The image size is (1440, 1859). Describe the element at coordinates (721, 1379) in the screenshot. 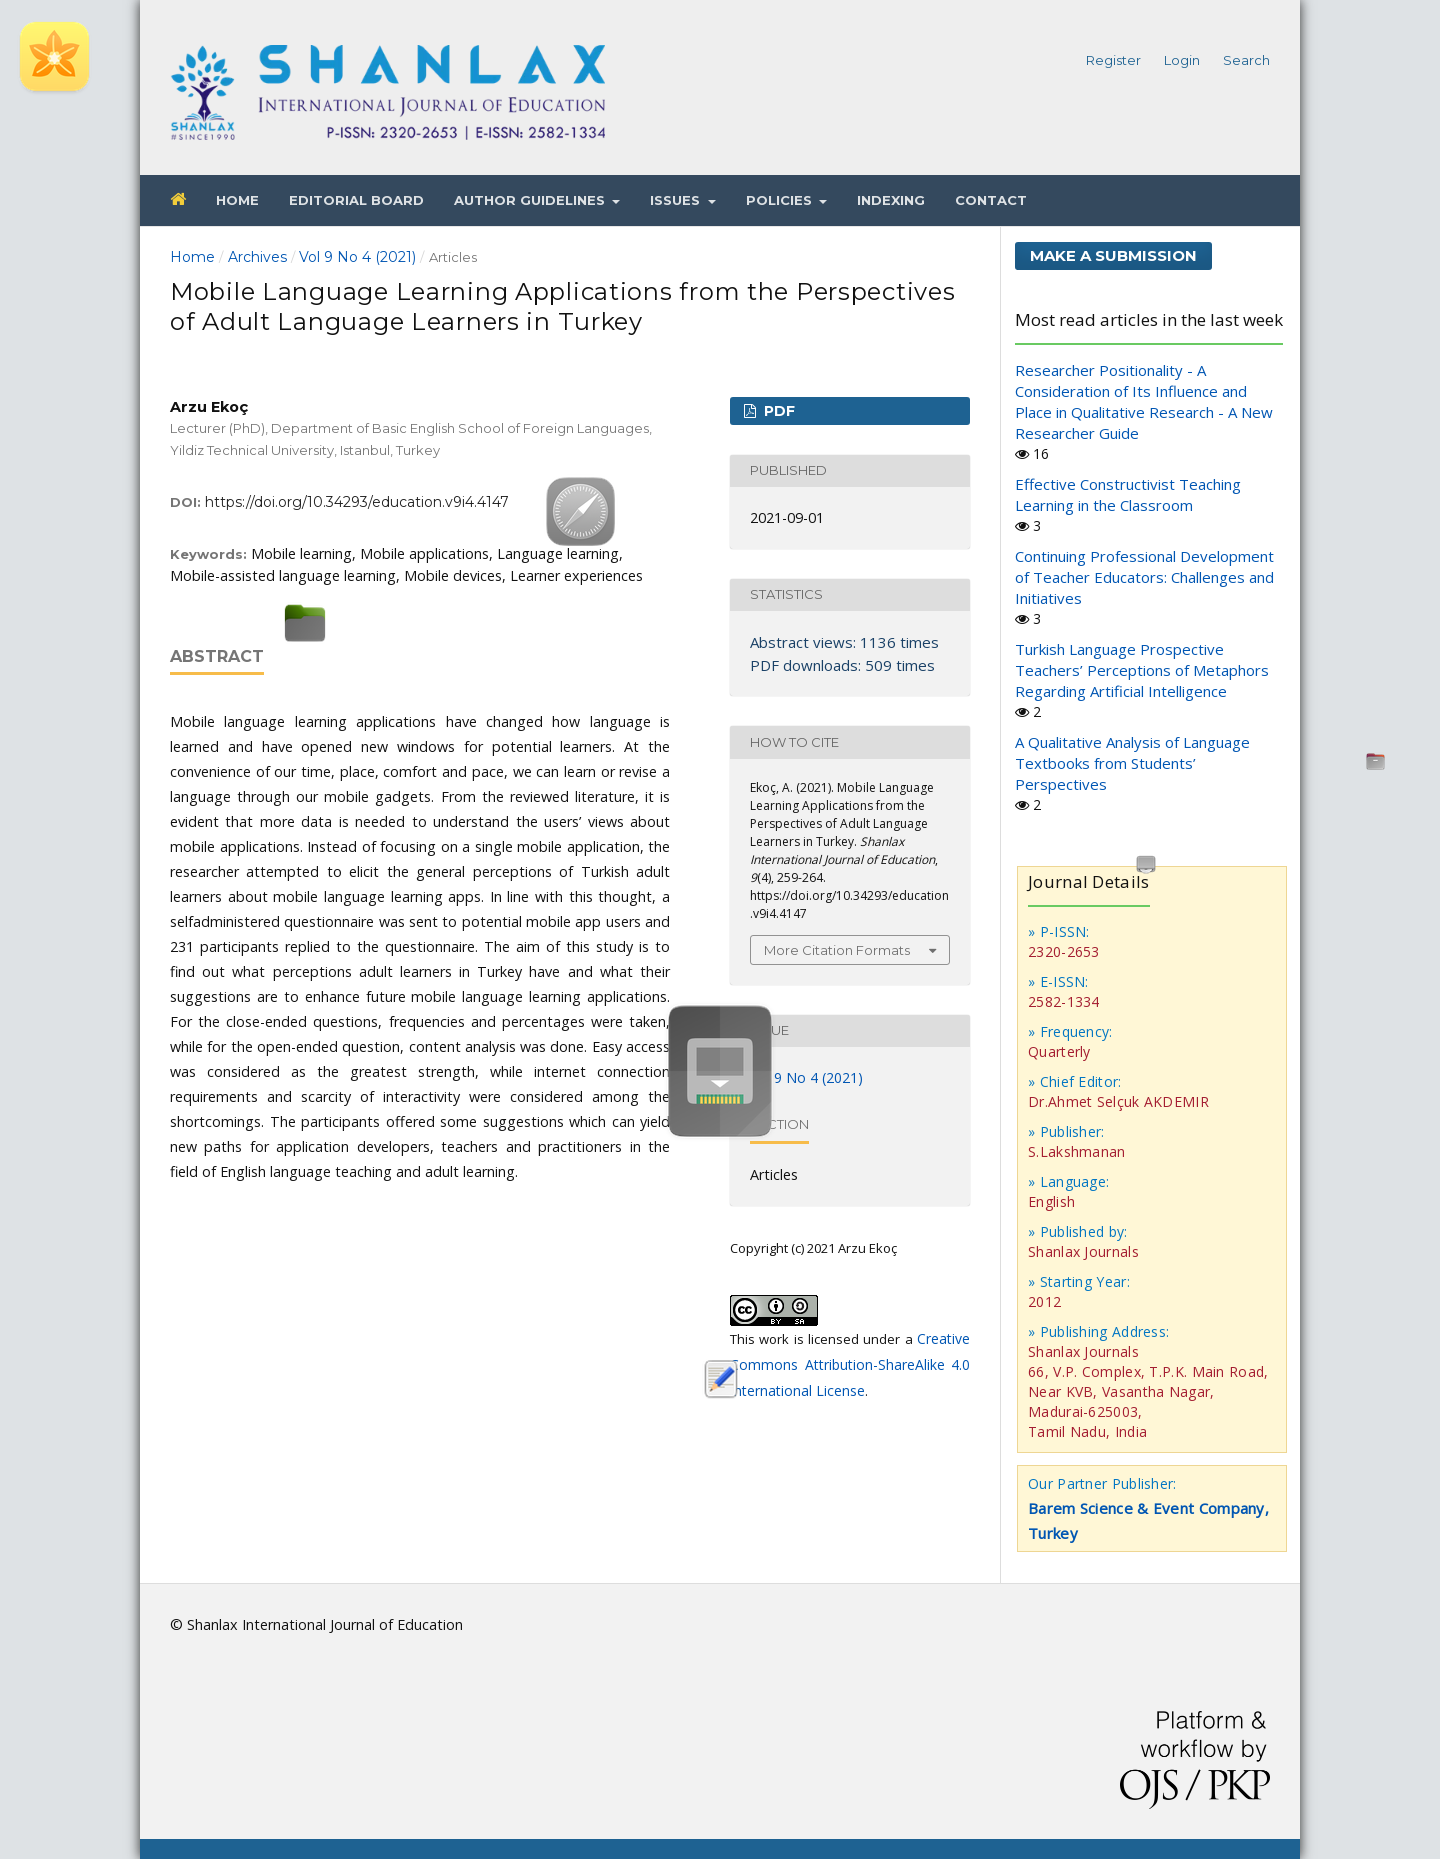

I see `open gedit text editor` at that location.